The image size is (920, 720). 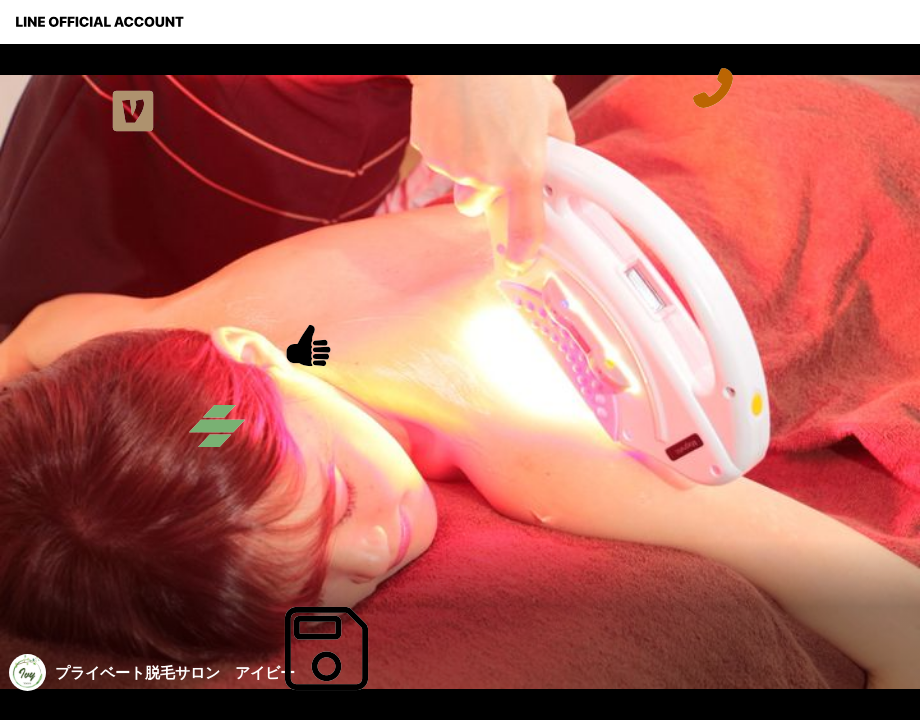 I want to click on stencil framework logo, so click(x=217, y=426).